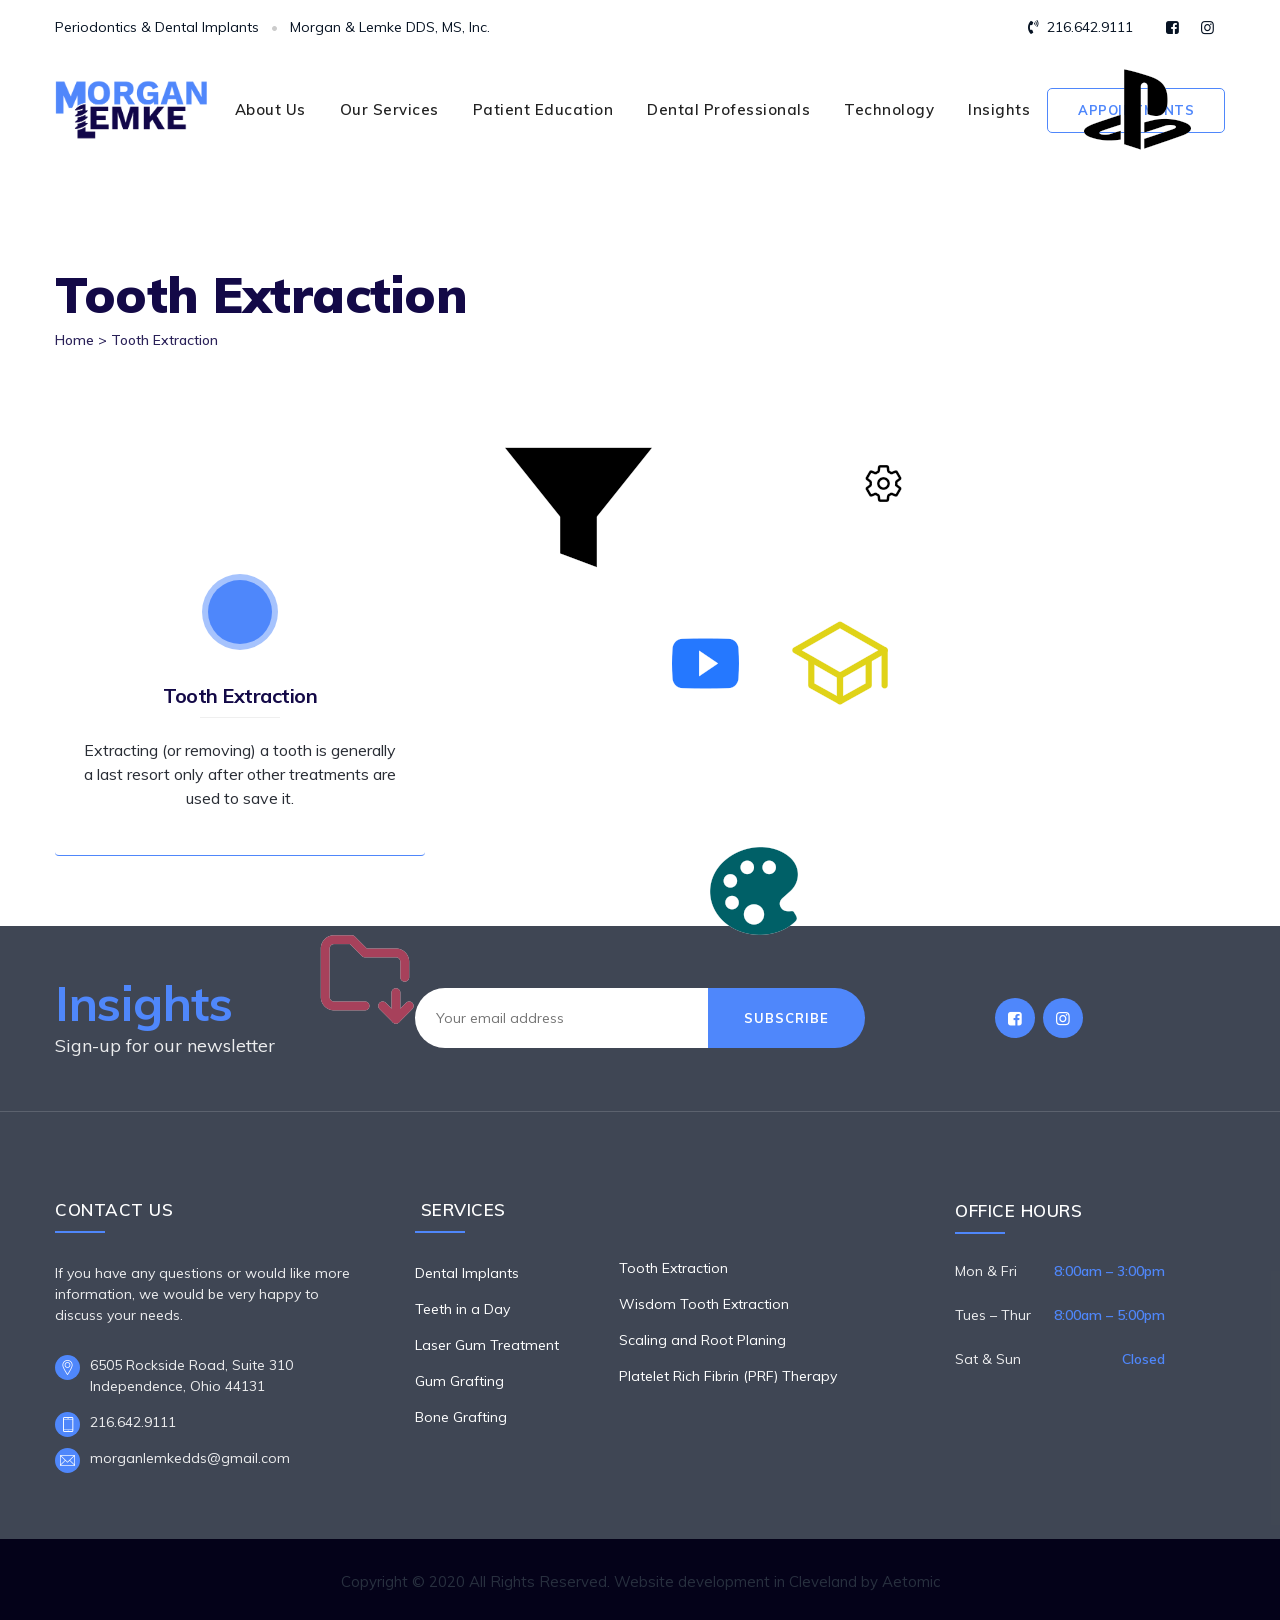 Image resolution: width=1280 pixels, height=1620 pixels. Describe the element at coordinates (1137, 109) in the screenshot. I see `playstation app or service` at that location.